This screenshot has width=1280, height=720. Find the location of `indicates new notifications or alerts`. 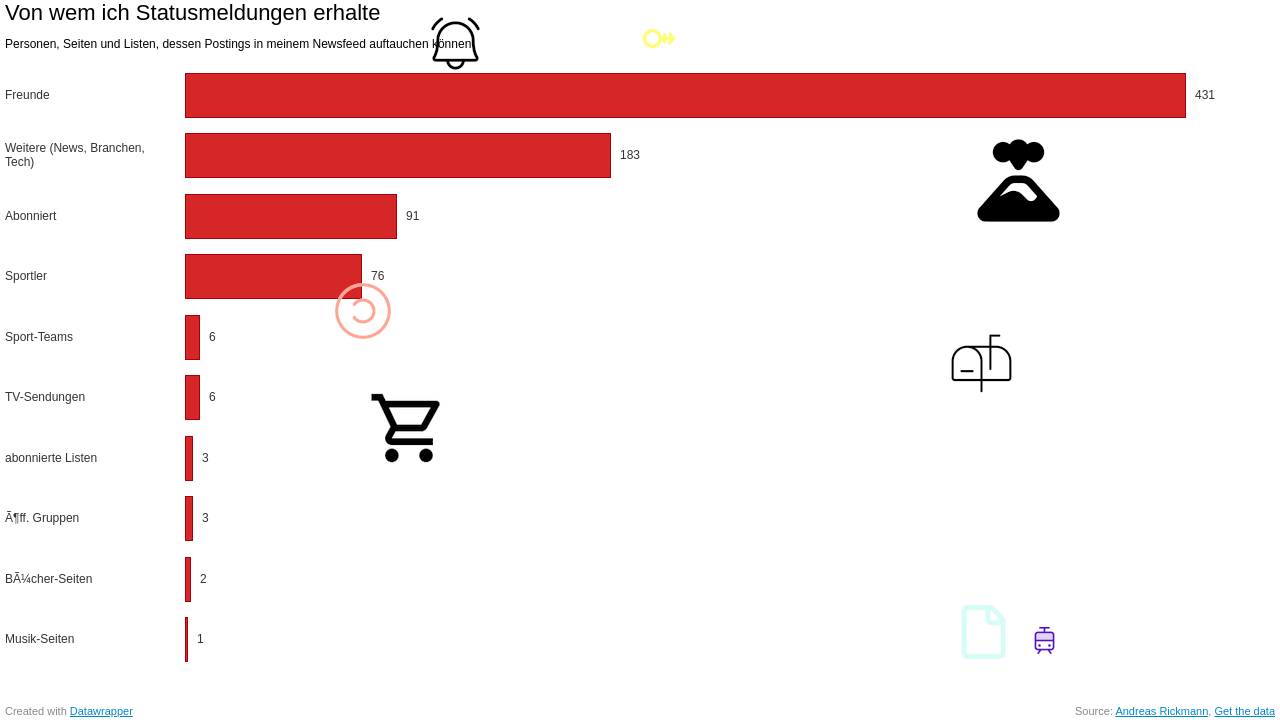

indicates new notifications or alerts is located at coordinates (455, 44).